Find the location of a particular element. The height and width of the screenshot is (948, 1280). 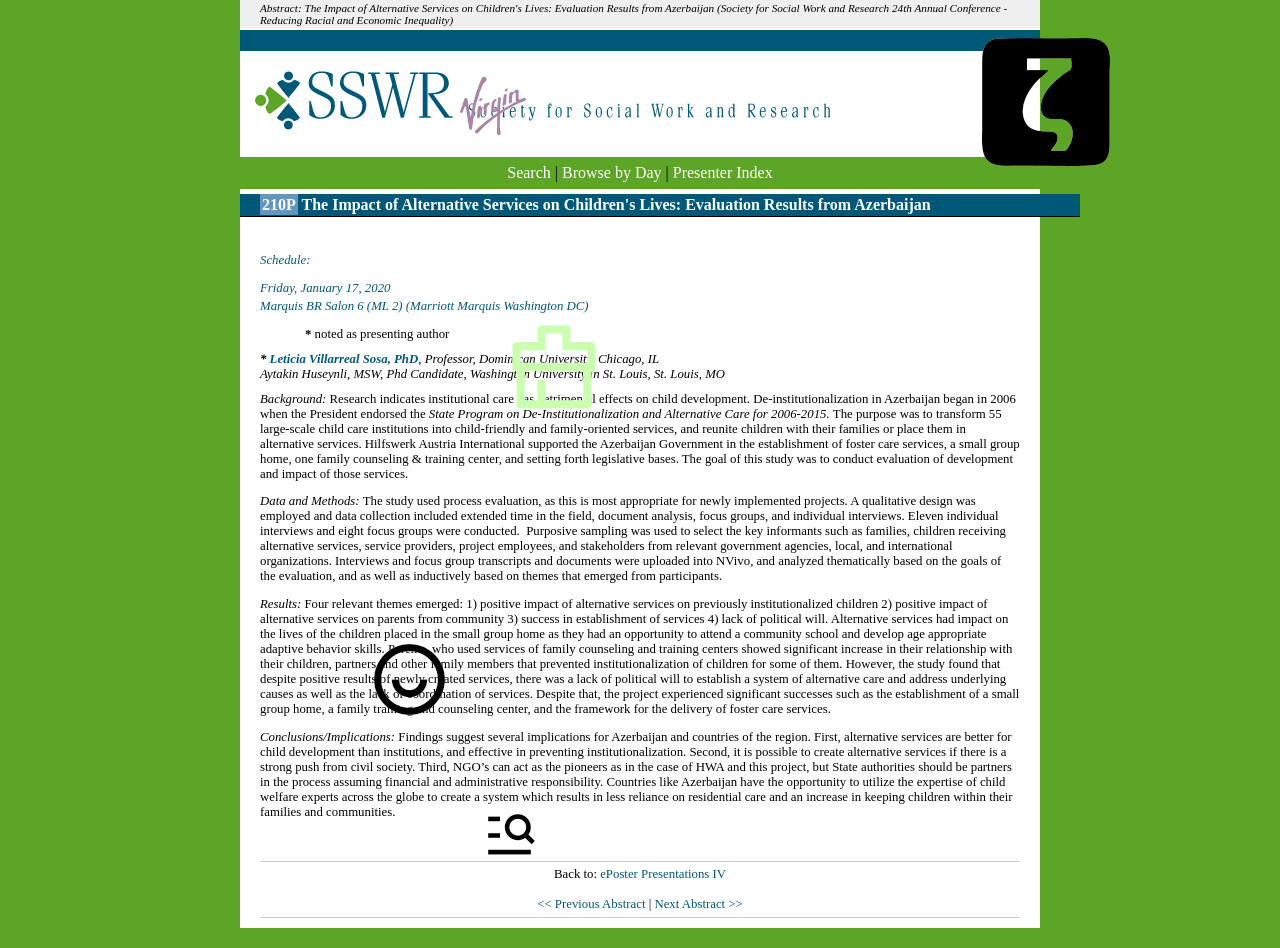

view your profile is located at coordinates (409, 679).